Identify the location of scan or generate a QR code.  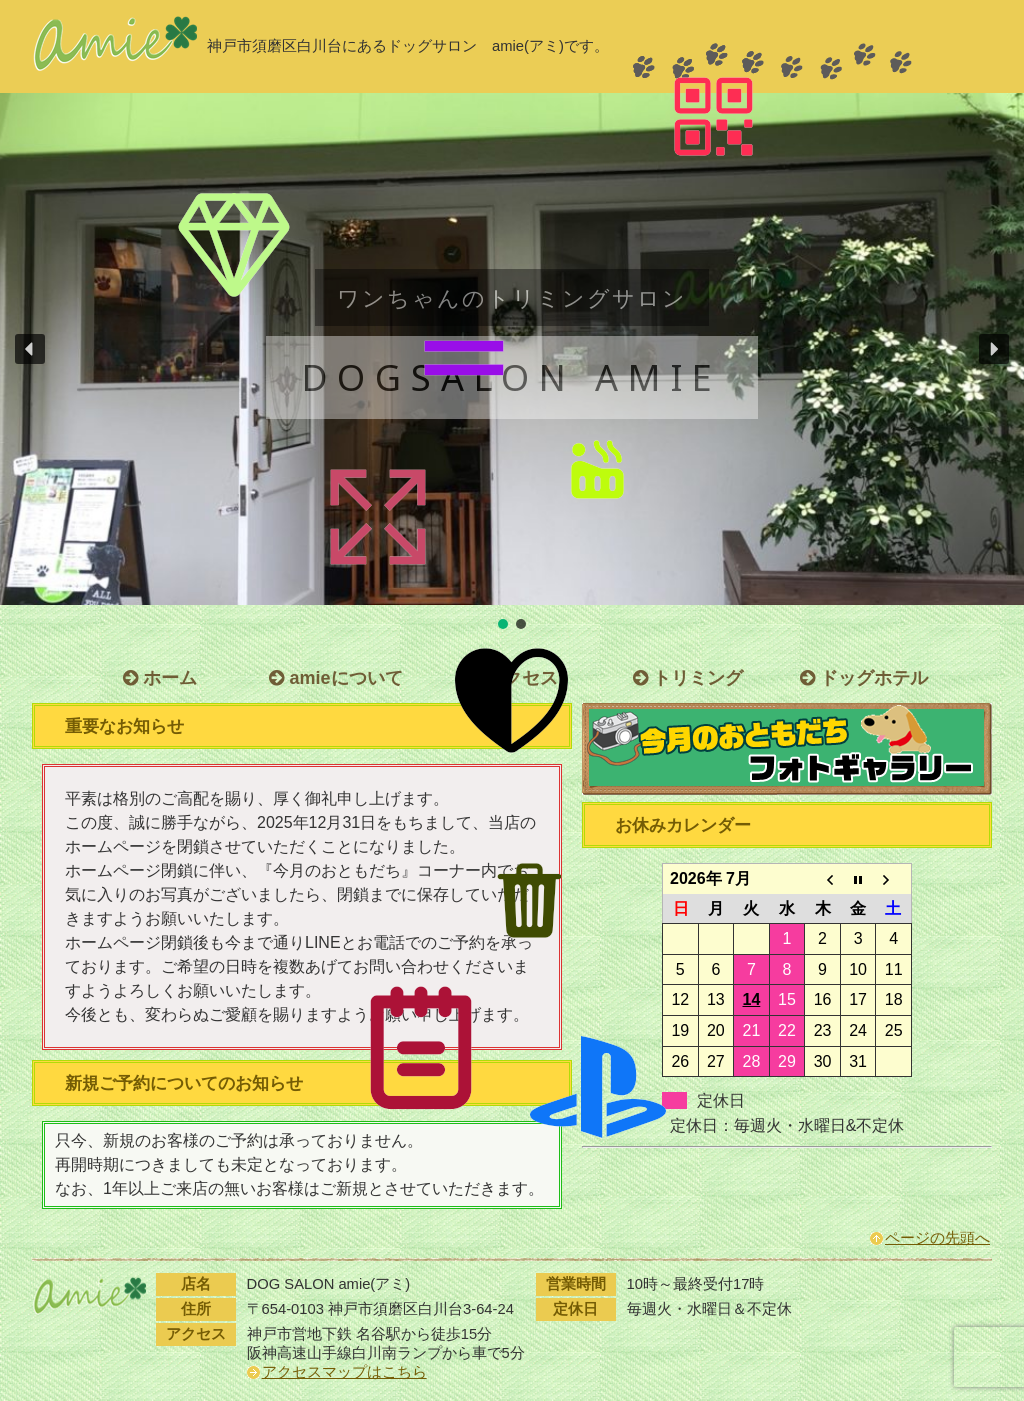
(713, 116).